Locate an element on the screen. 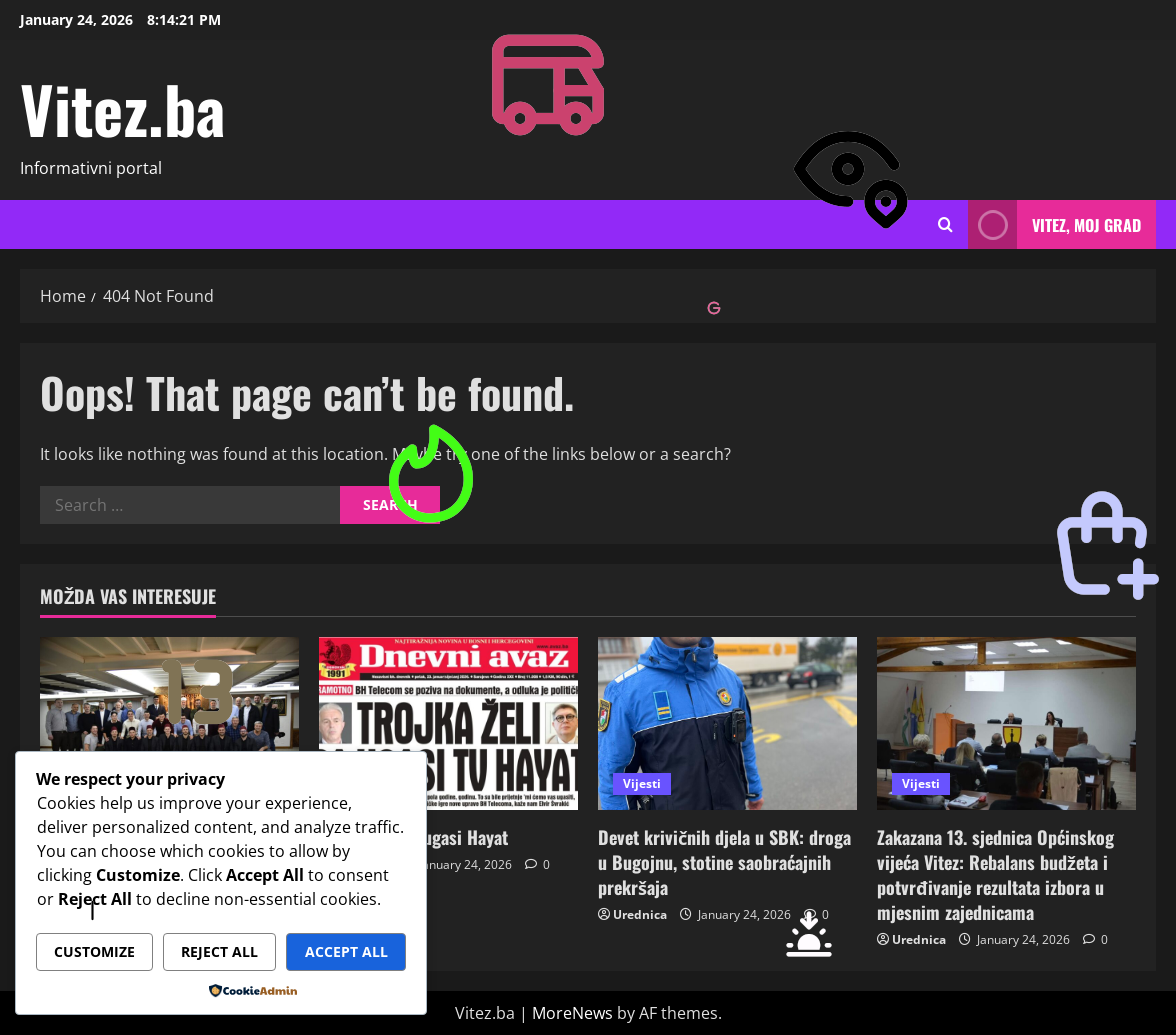  add item to shopping bag is located at coordinates (1102, 543).